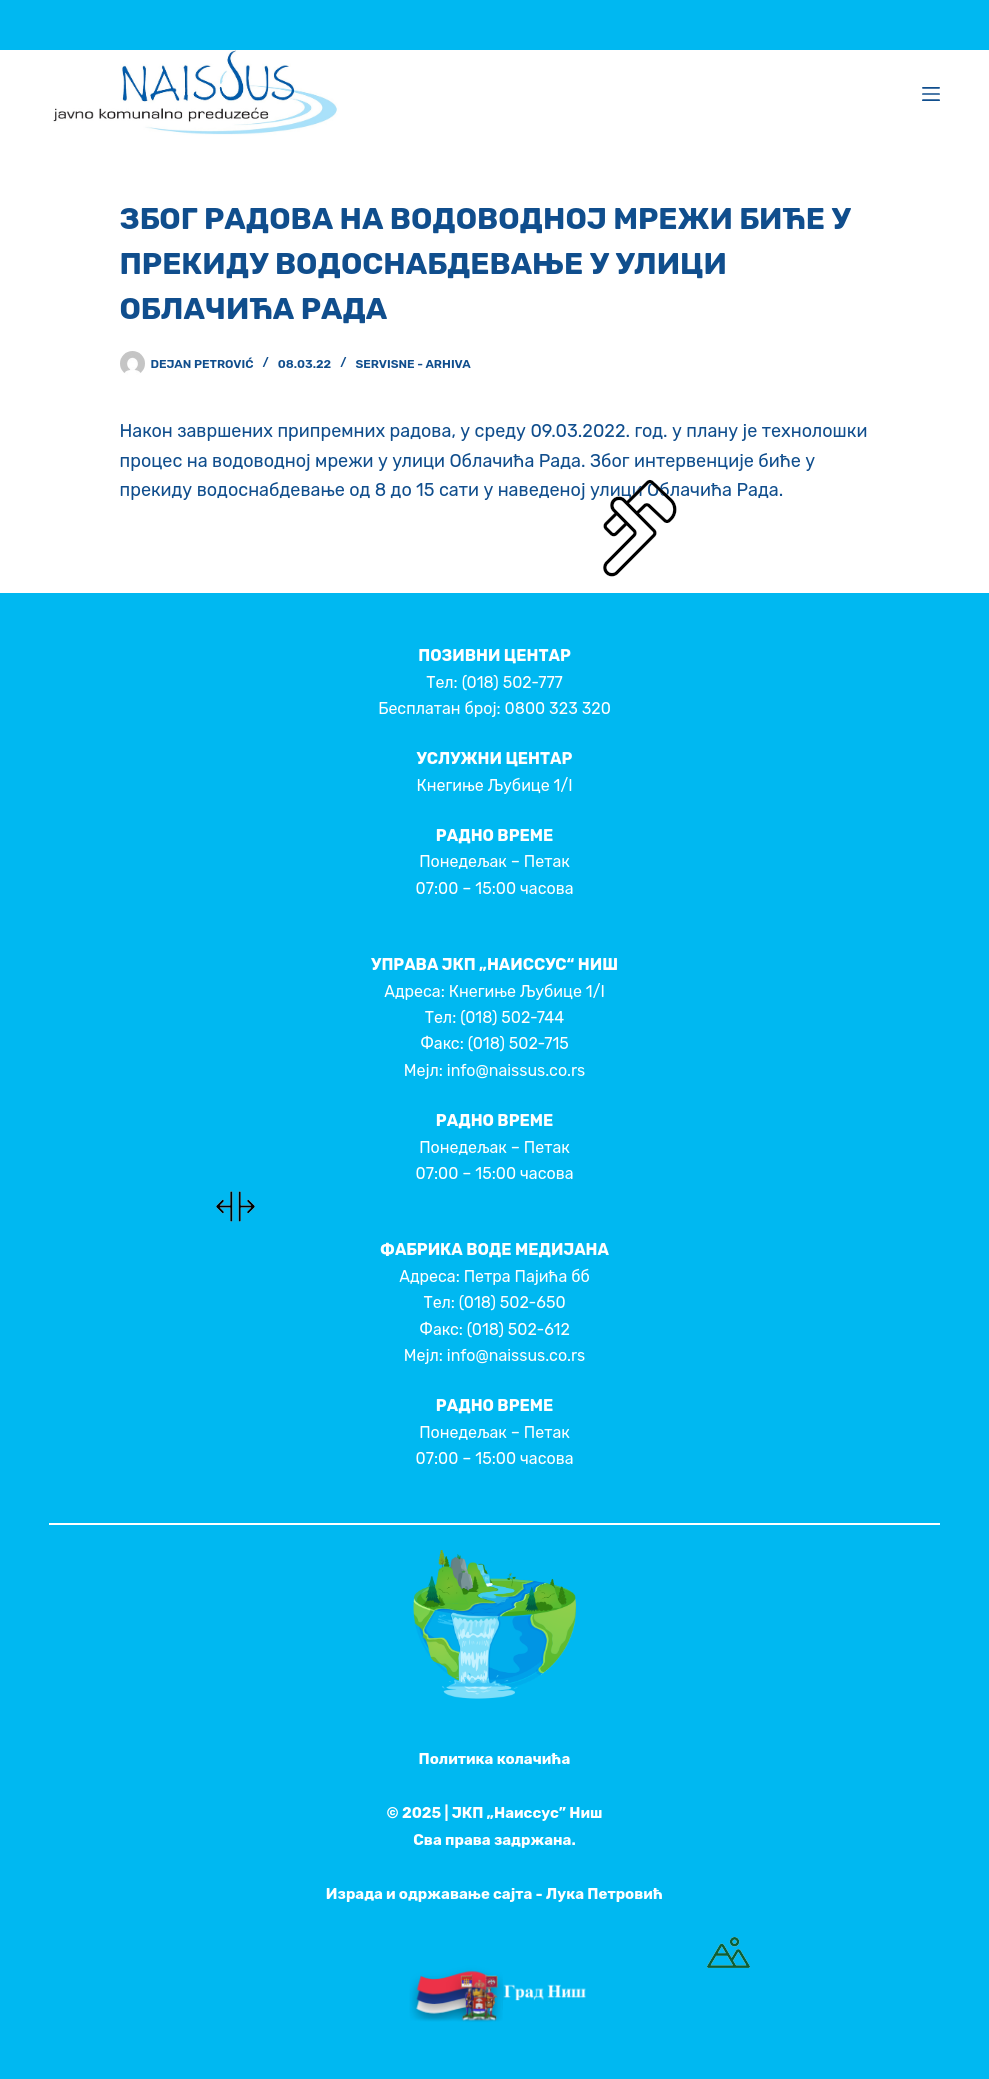  Describe the element at coordinates (728, 1954) in the screenshot. I see `view landscape or nature photos` at that location.